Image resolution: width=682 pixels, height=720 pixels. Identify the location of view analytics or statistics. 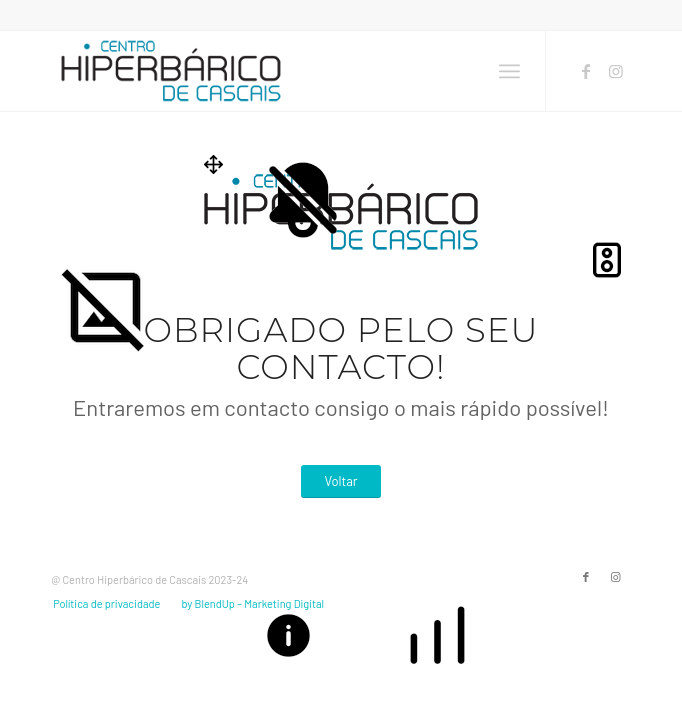
(437, 633).